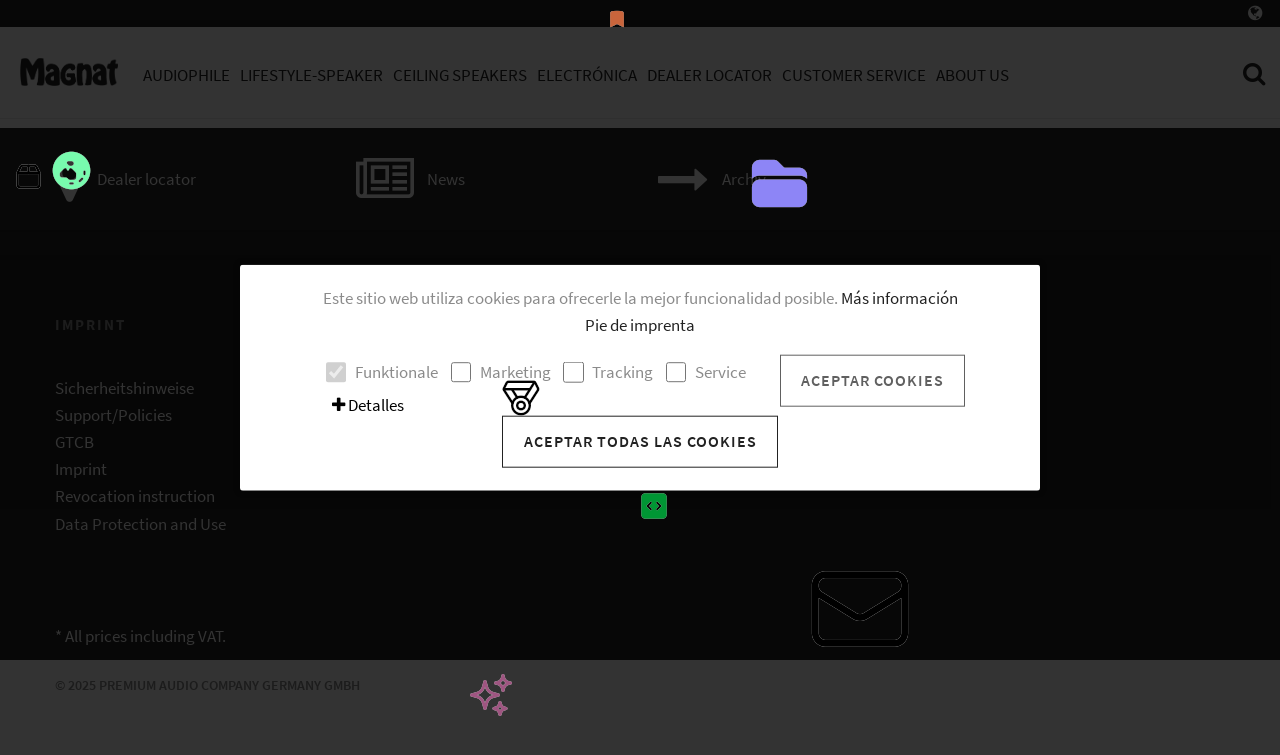 This screenshot has height=755, width=1280. I want to click on view or edit source code, so click(654, 506).